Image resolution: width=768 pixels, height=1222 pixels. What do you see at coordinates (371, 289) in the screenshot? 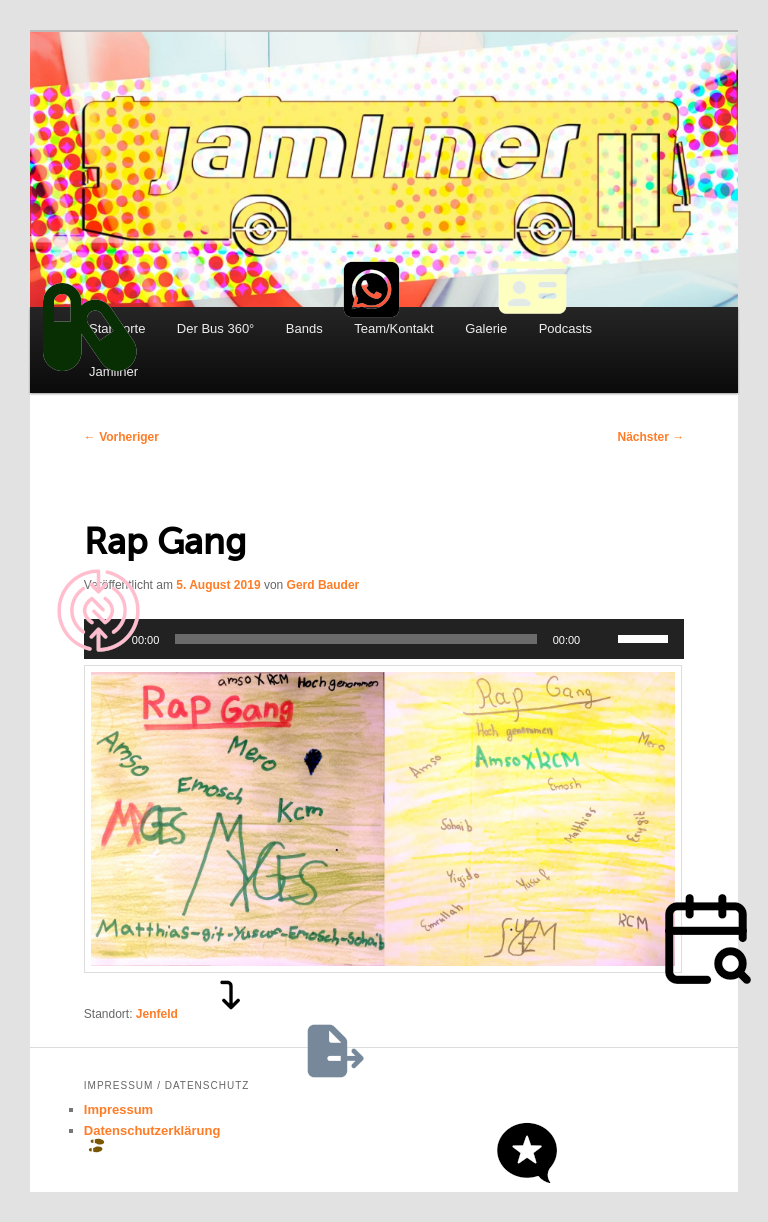
I see `open WhatsApp messaging app` at bounding box center [371, 289].